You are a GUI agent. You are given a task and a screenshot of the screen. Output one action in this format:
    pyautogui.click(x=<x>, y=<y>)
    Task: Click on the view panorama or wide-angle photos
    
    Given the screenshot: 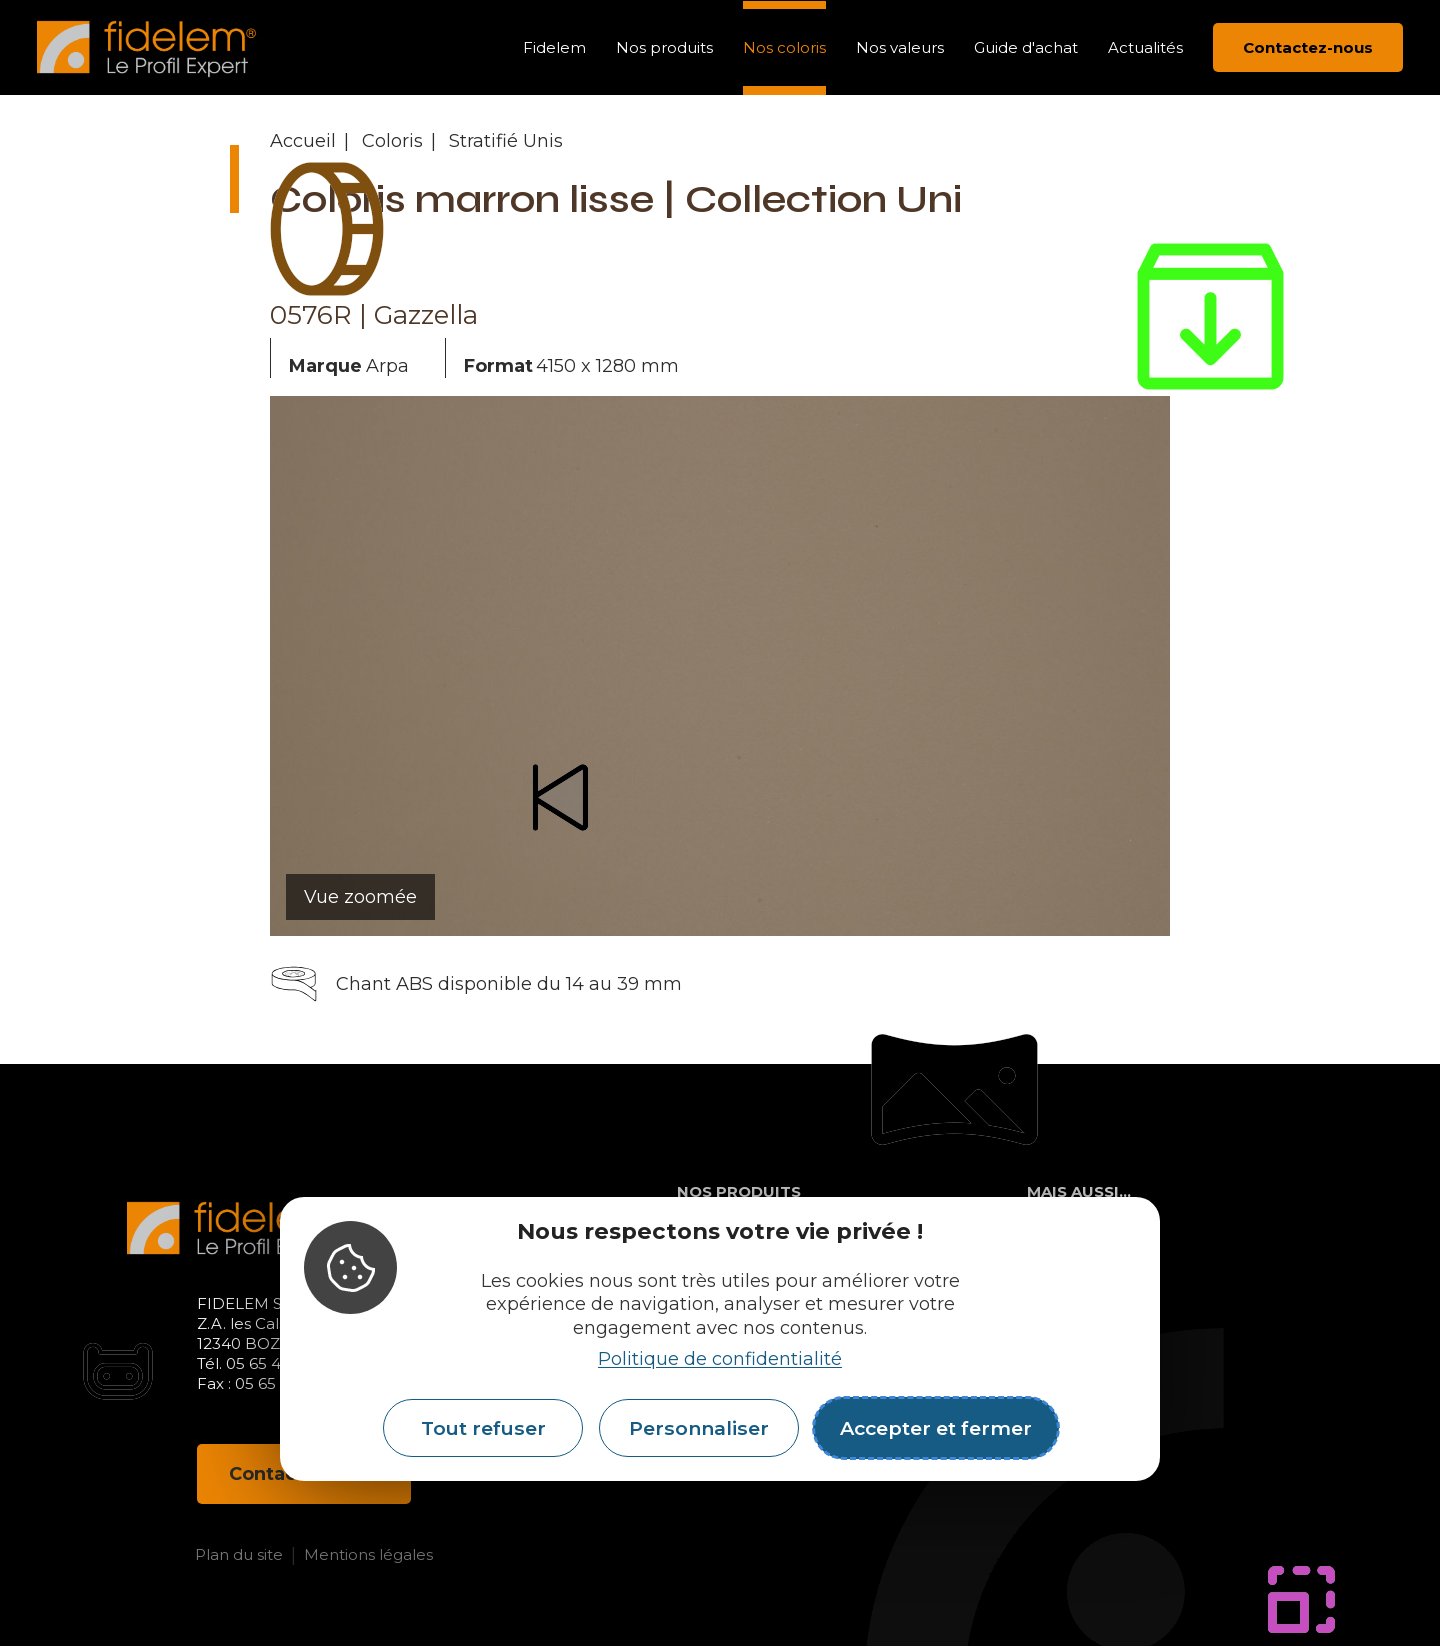 What is the action you would take?
    pyautogui.click(x=954, y=1089)
    